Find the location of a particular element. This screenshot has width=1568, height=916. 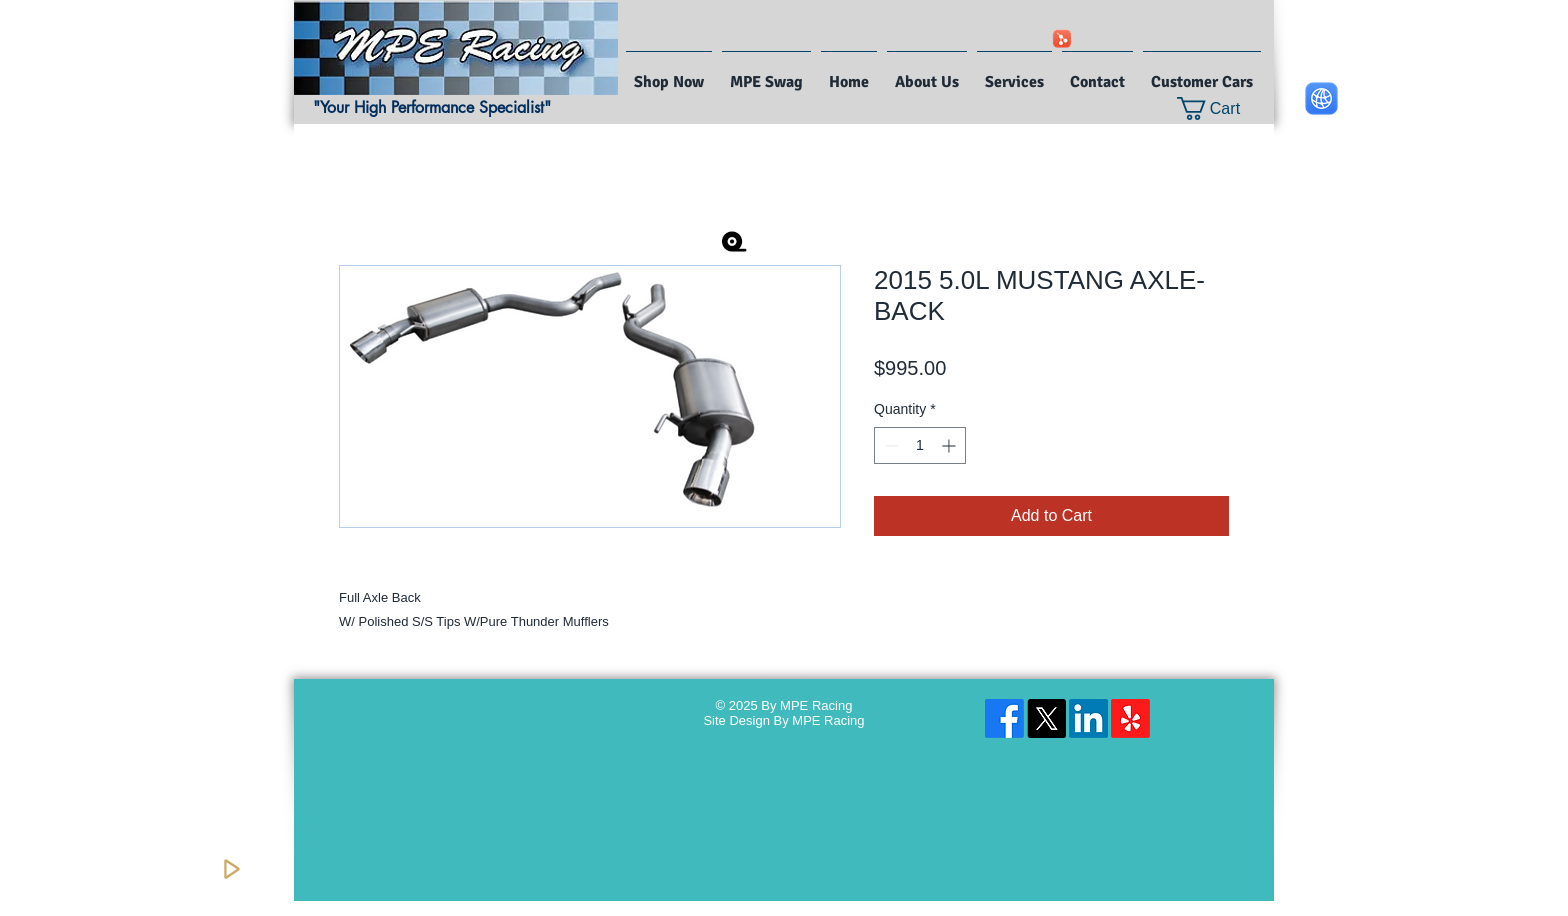

start debugging session is located at coordinates (230, 868).